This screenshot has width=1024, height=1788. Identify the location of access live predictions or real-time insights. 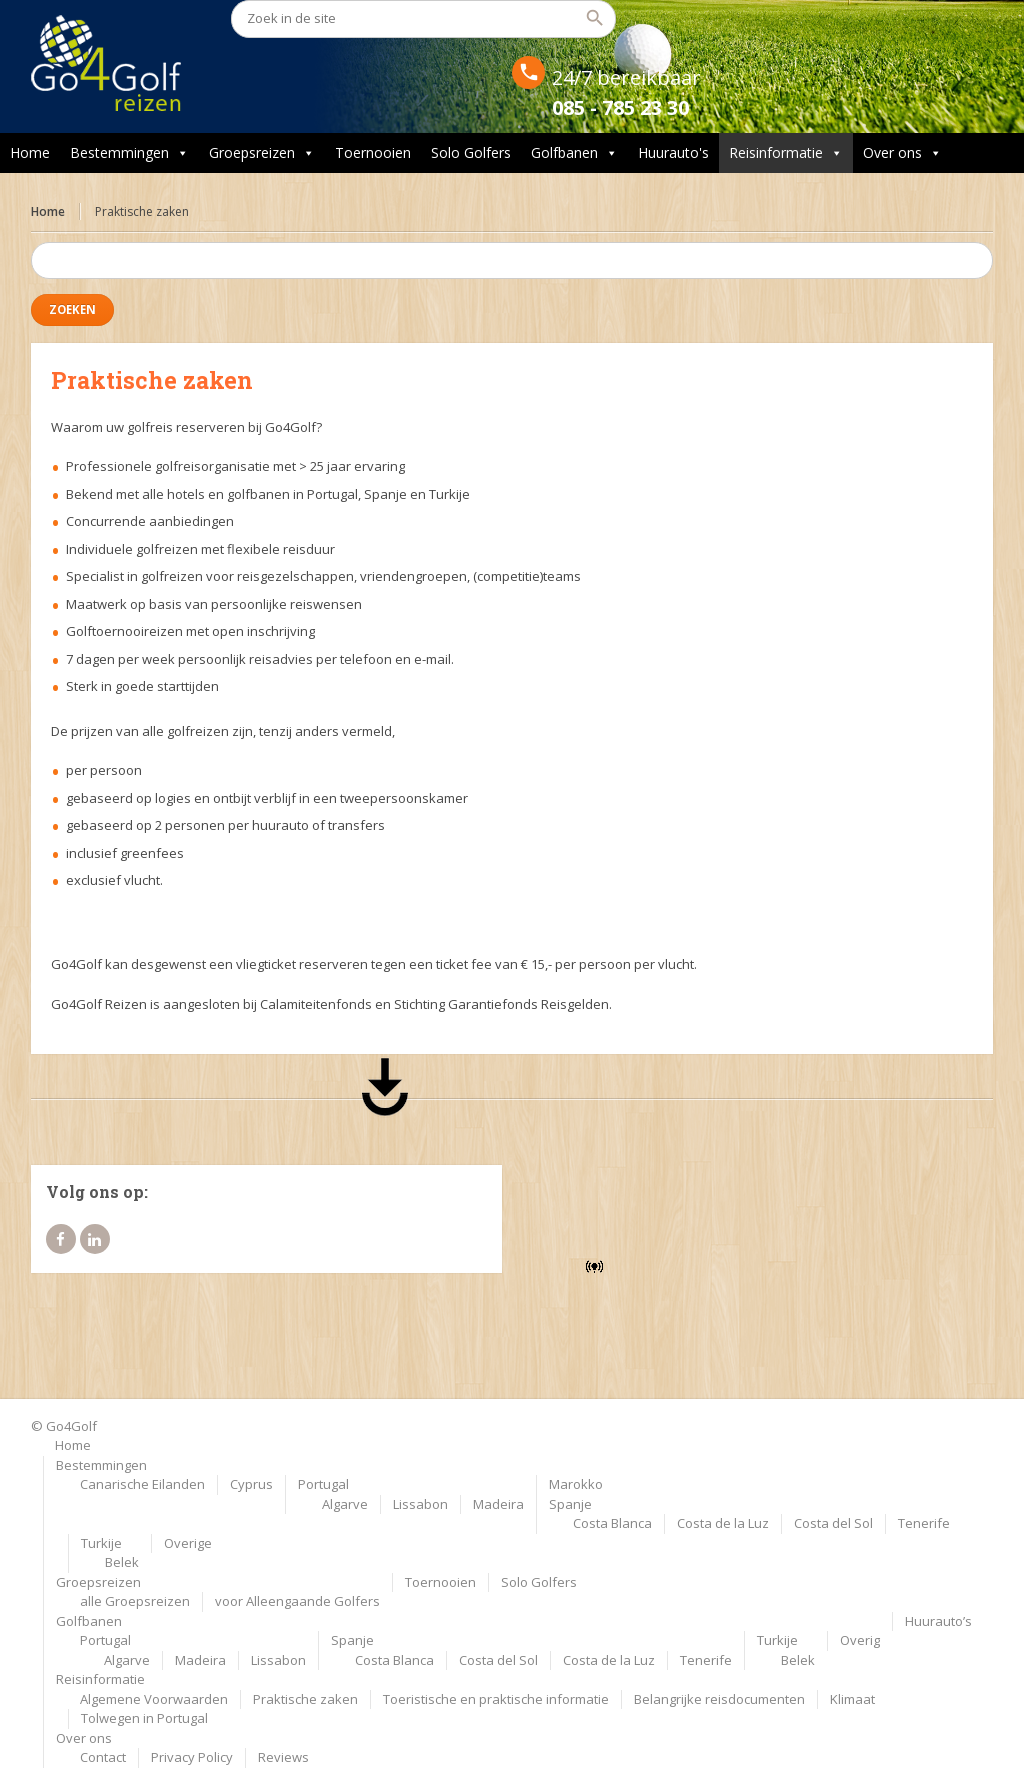
(594, 1266).